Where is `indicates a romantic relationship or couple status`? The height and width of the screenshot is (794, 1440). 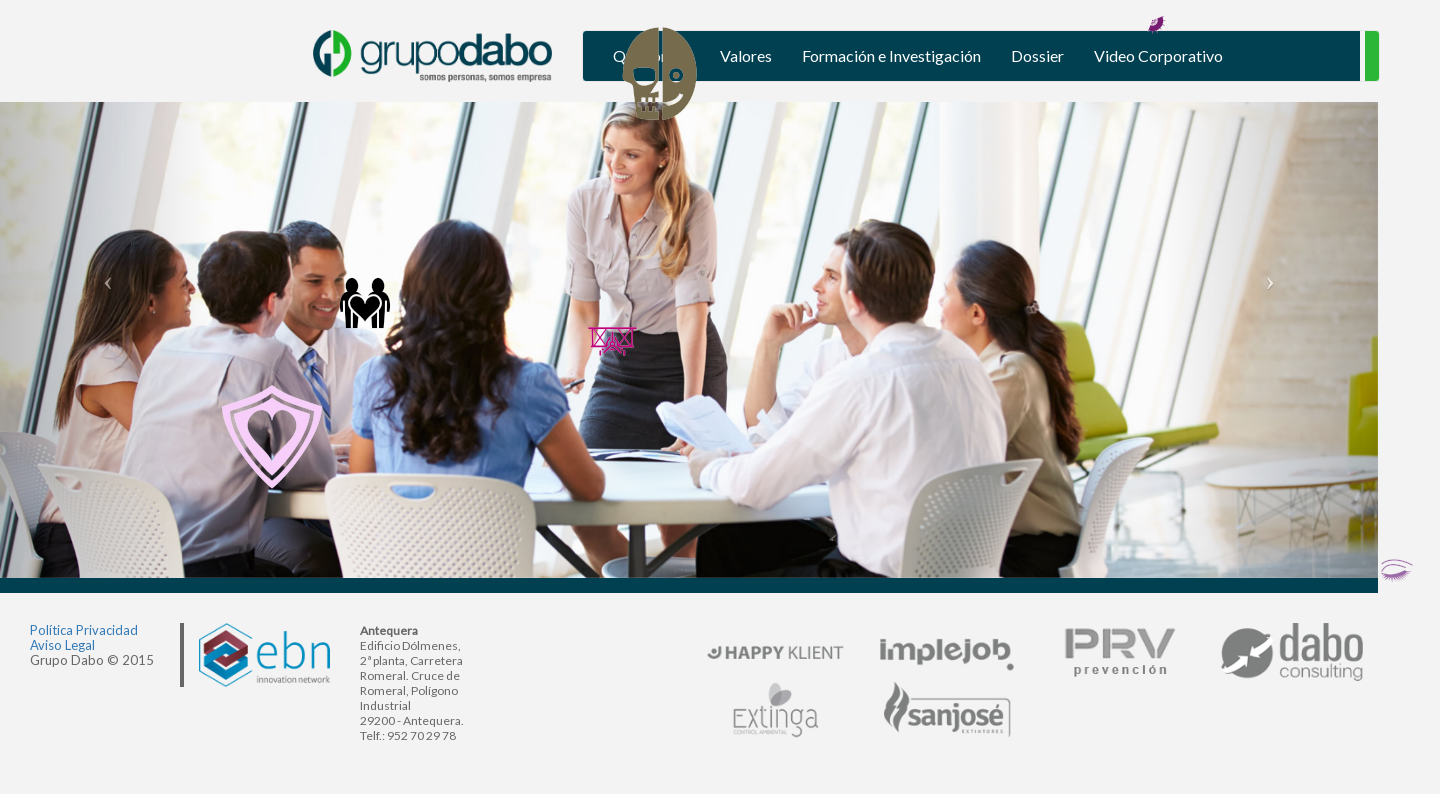
indicates a romantic relationship or couple status is located at coordinates (365, 303).